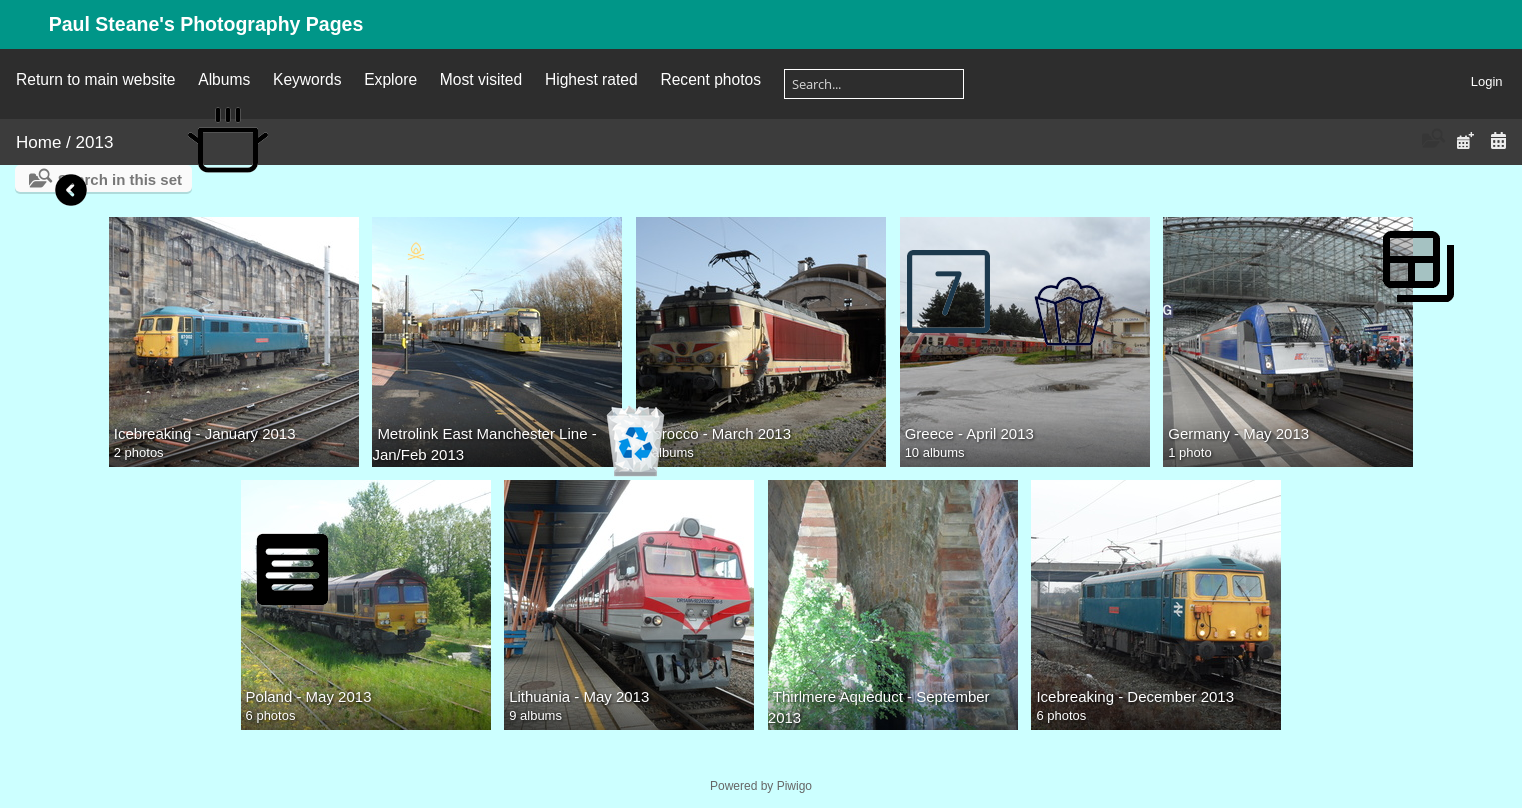 The image size is (1522, 808). What do you see at coordinates (948, 291) in the screenshot?
I see `indicates item number seven in a list or sequence` at bounding box center [948, 291].